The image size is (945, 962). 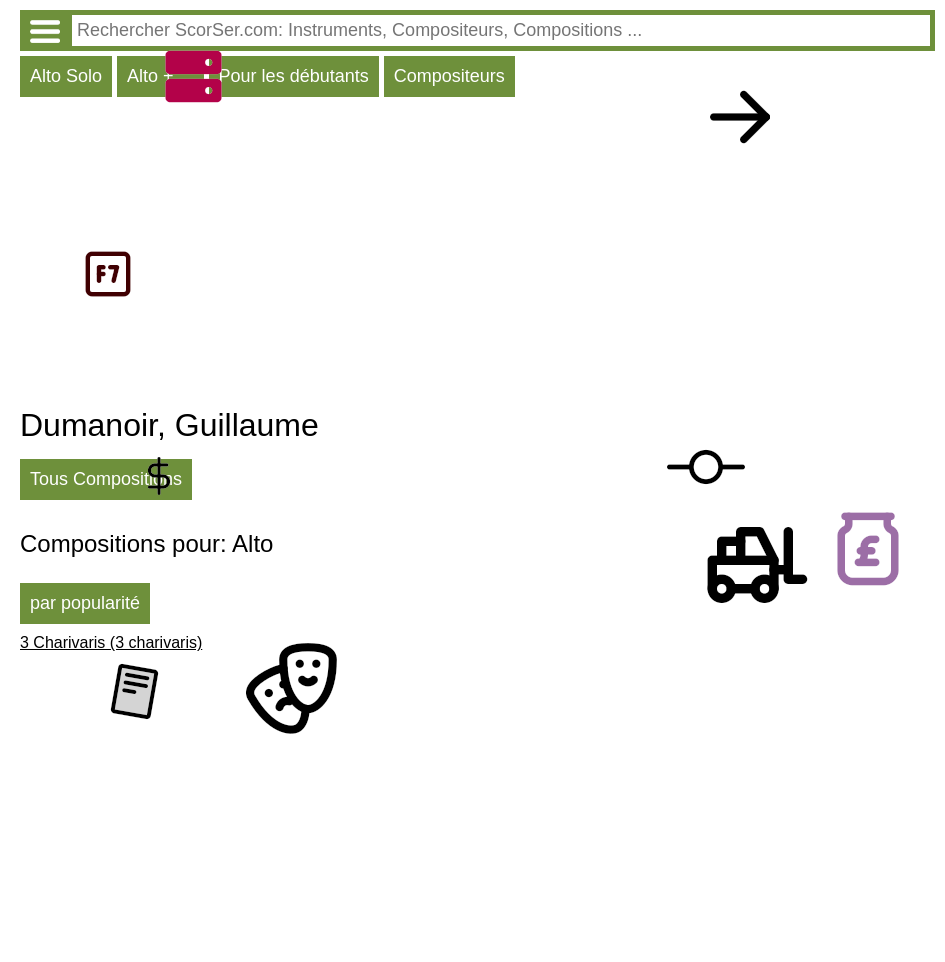 I want to click on view commit history in version control, so click(x=706, y=467).